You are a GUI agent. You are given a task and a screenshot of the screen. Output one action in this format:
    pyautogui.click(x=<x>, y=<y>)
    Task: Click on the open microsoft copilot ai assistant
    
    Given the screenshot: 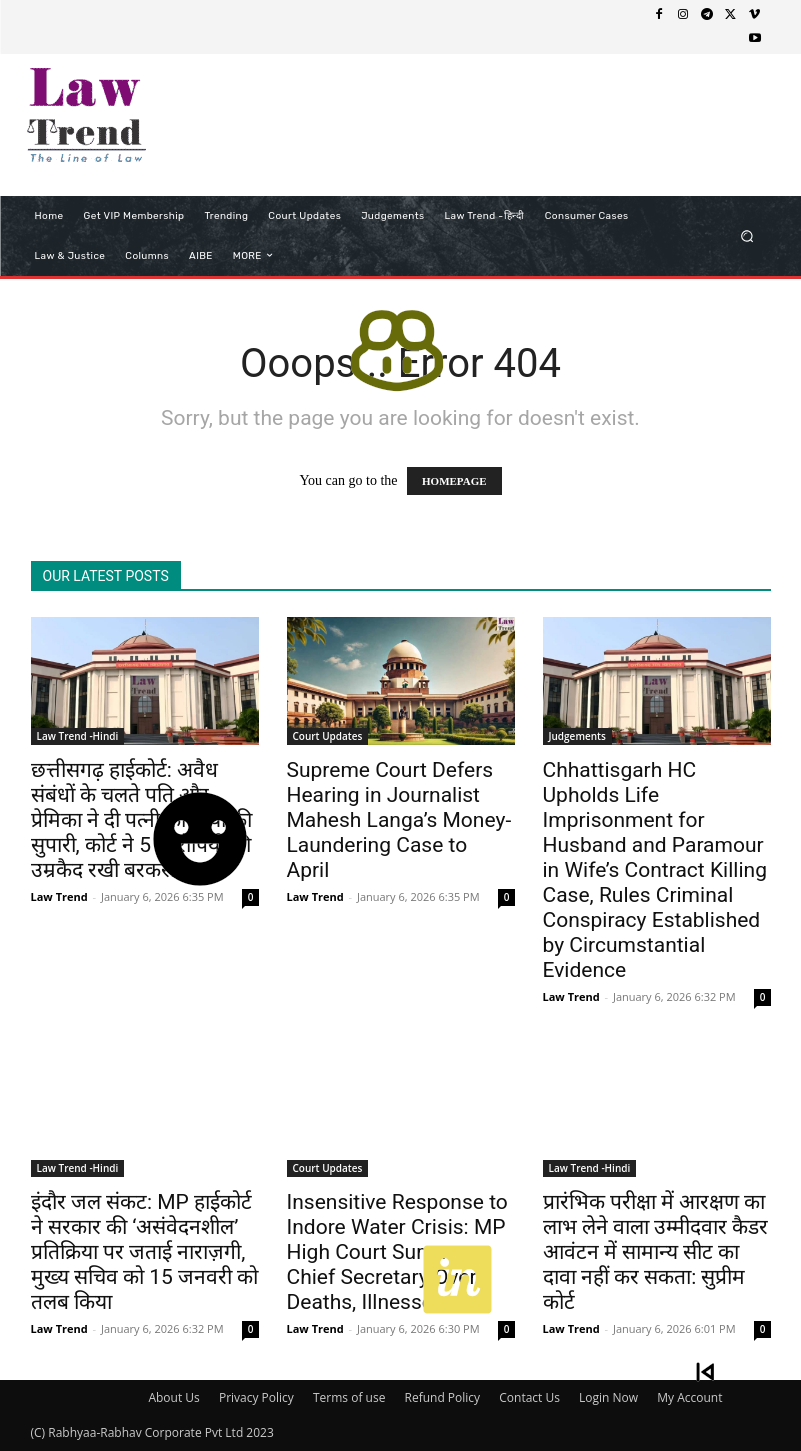 What is the action you would take?
    pyautogui.click(x=397, y=350)
    